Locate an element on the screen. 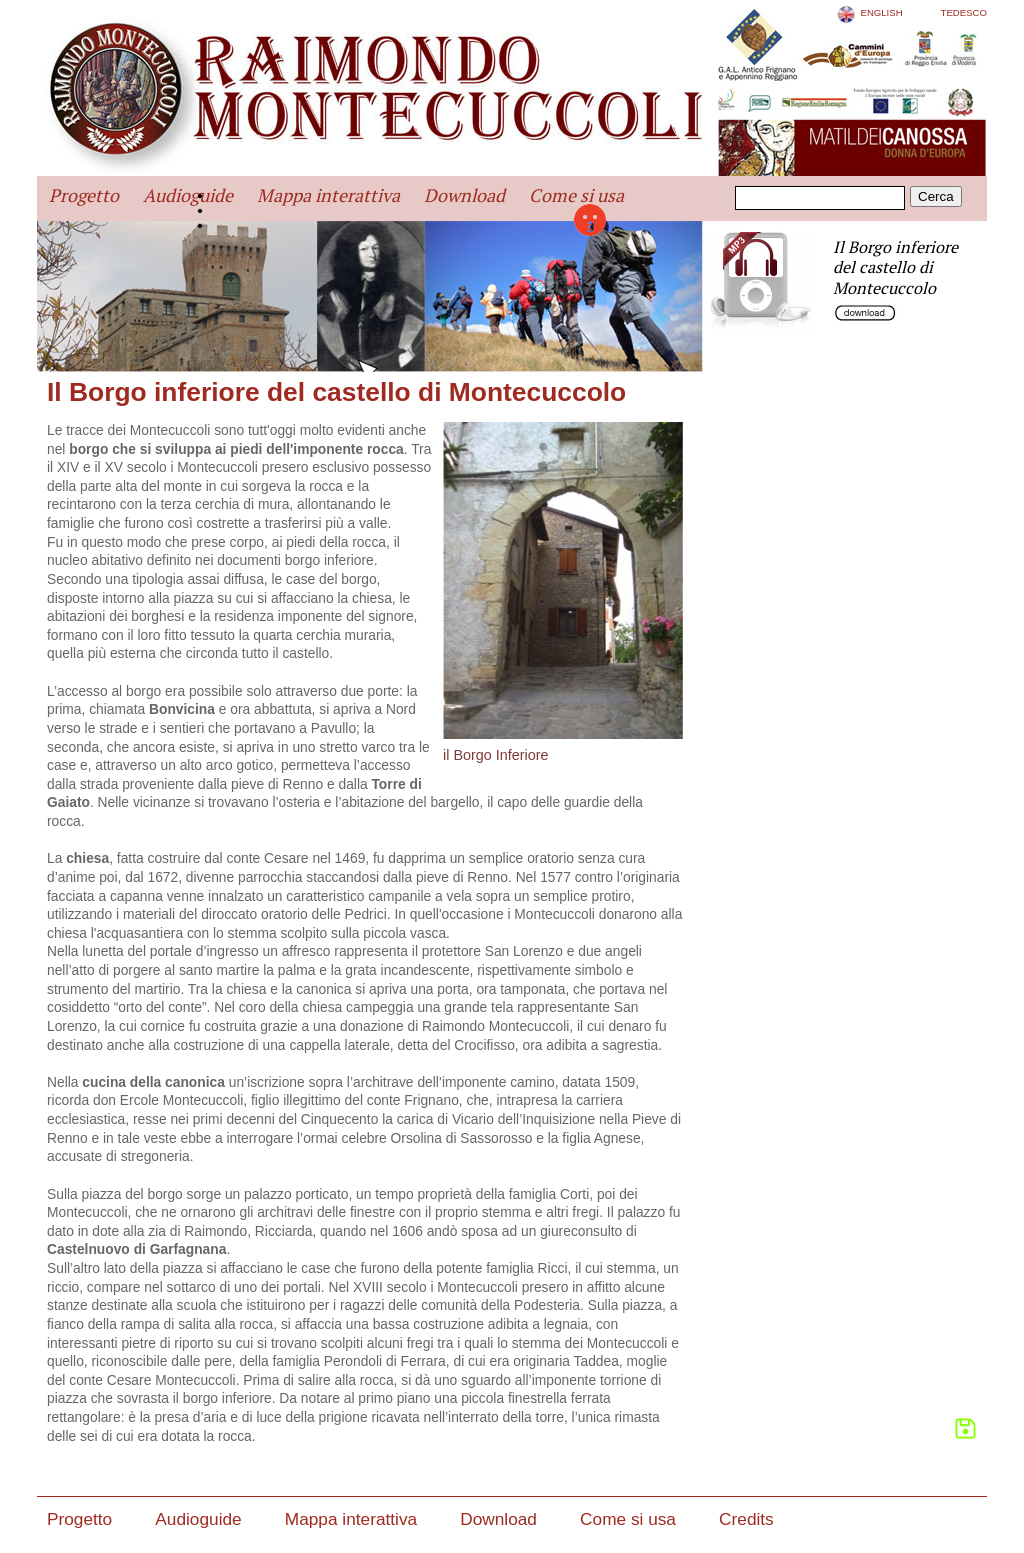 This screenshot has width=1024, height=1553. open more options menu is located at coordinates (200, 211).